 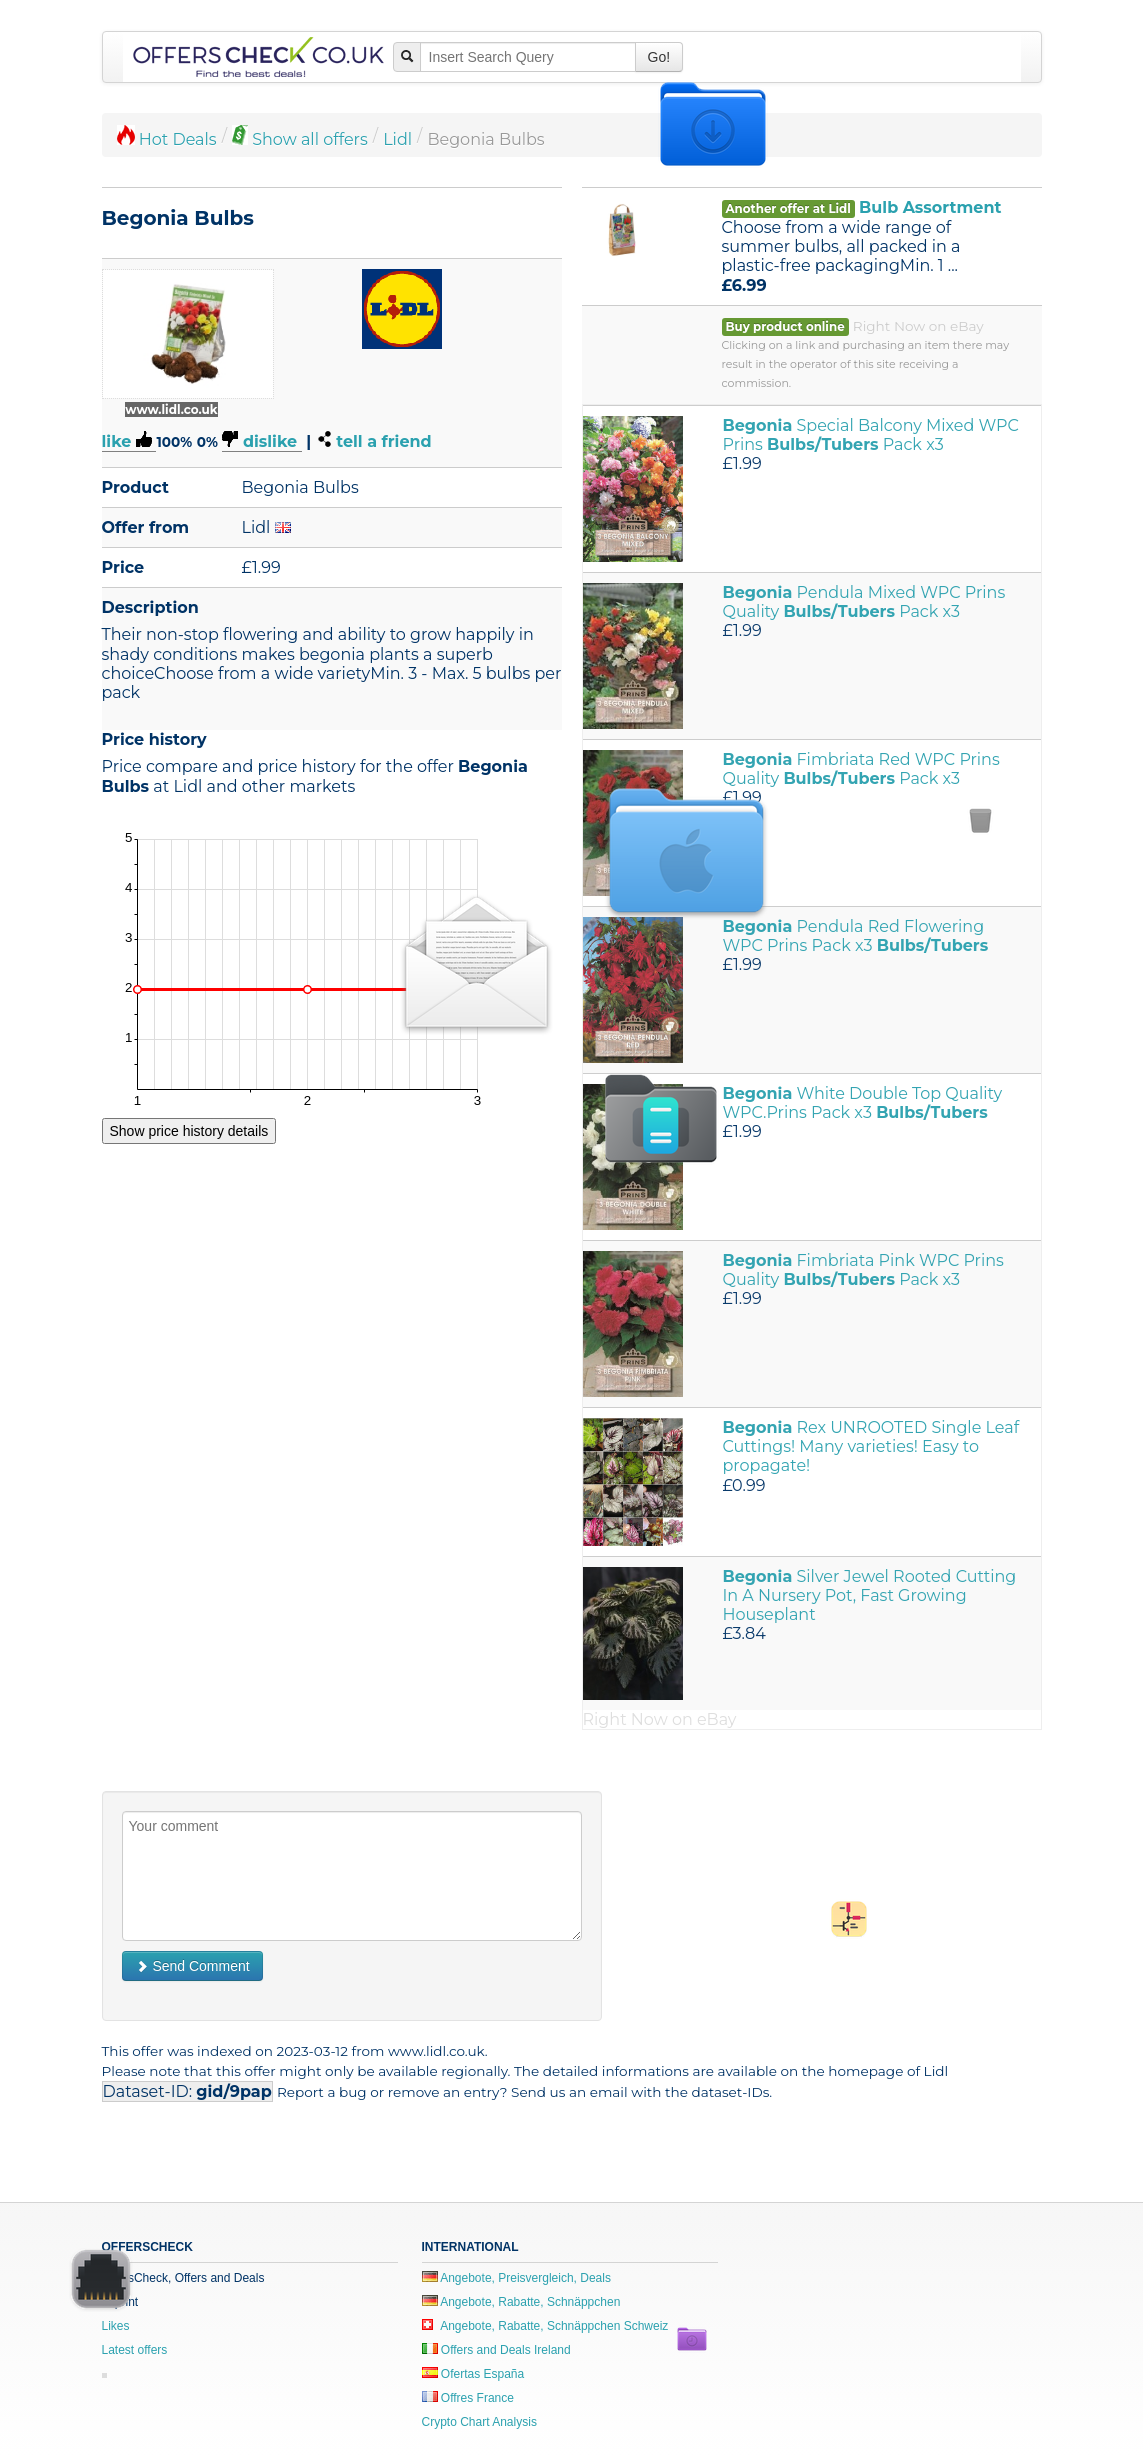 What do you see at coordinates (686, 850) in the screenshot?
I see `open apple system folder` at bounding box center [686, 850].